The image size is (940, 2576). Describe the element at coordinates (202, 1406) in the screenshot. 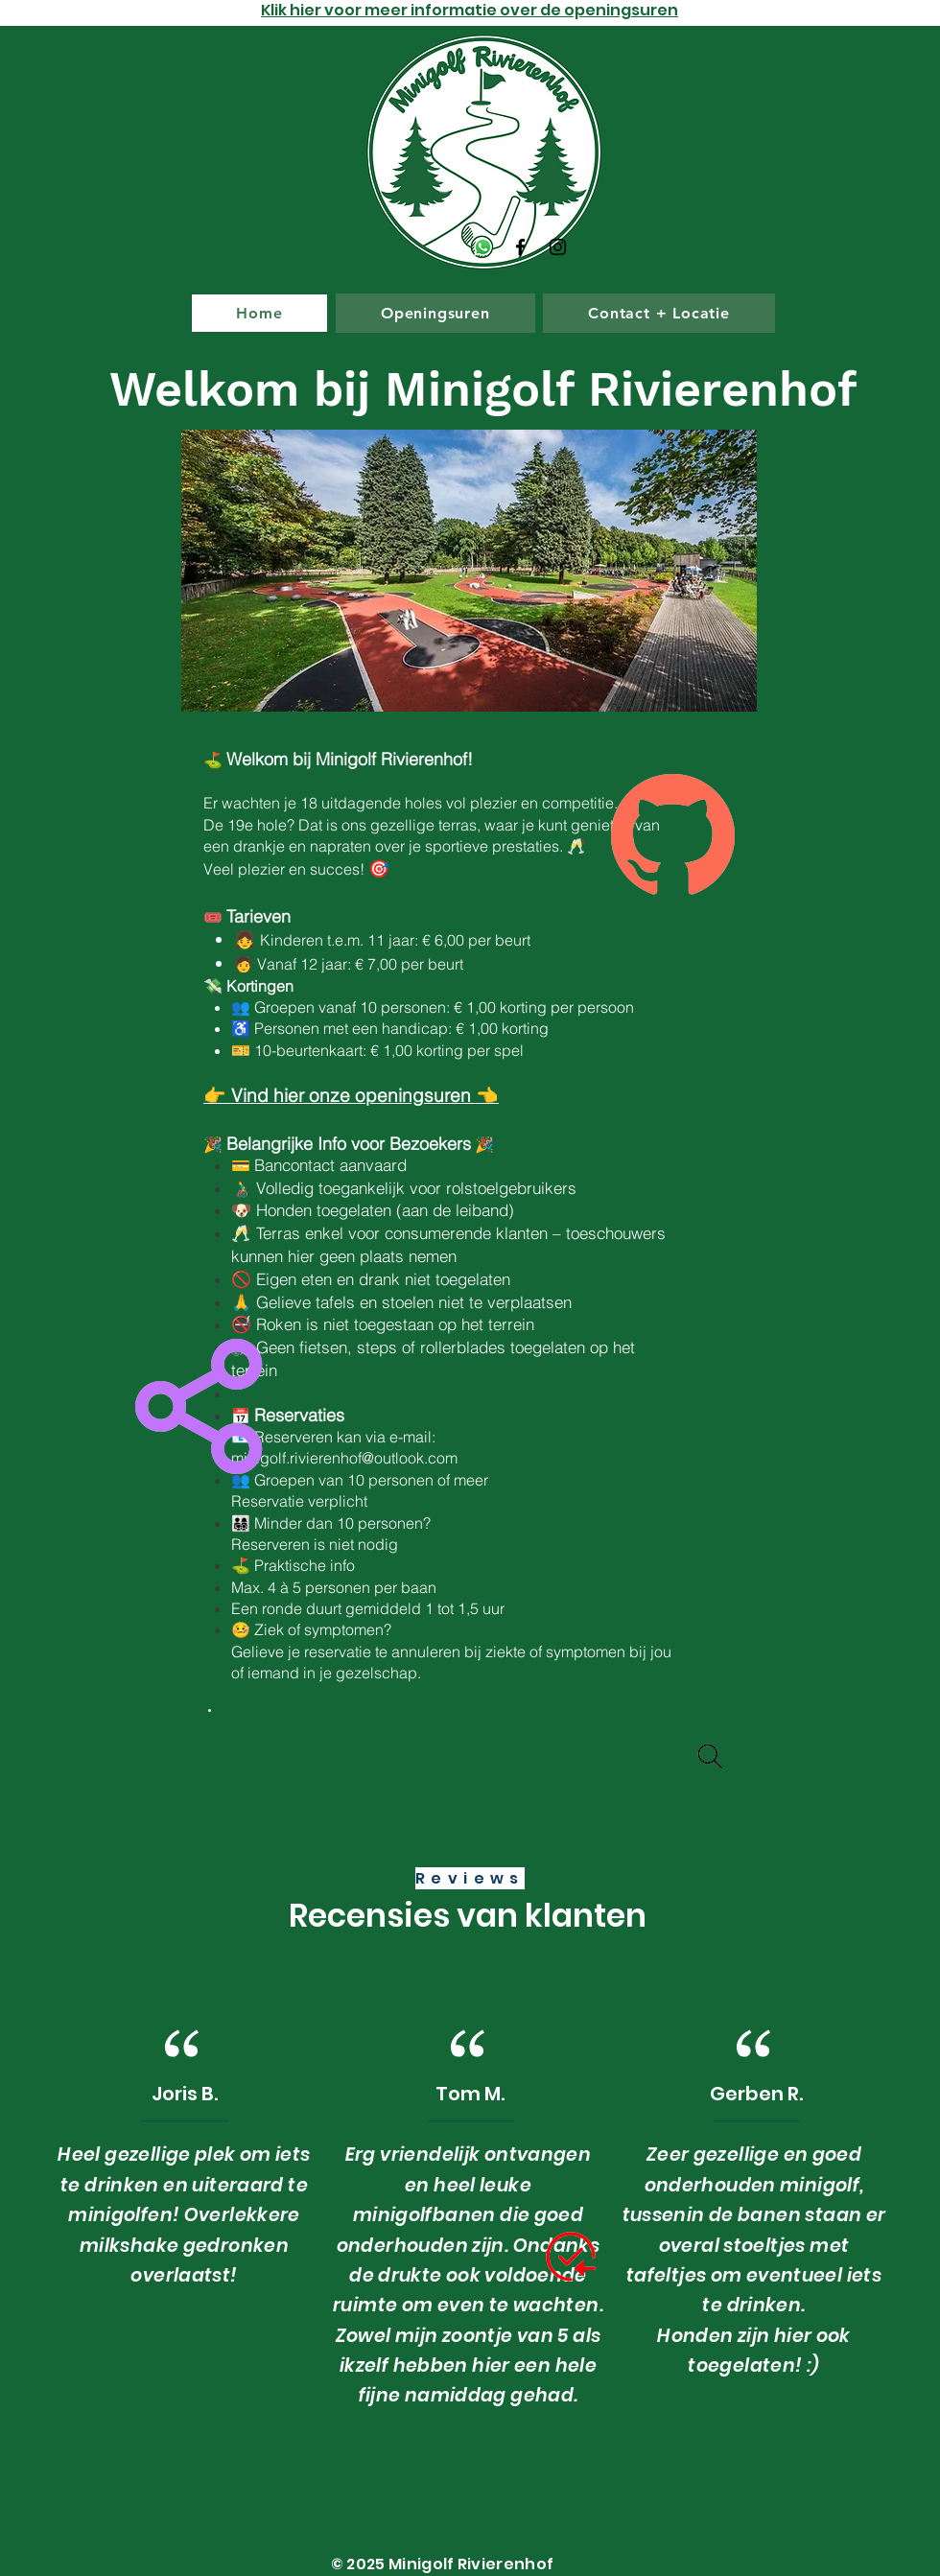

I see `share content to other apps or platforms` at that location.